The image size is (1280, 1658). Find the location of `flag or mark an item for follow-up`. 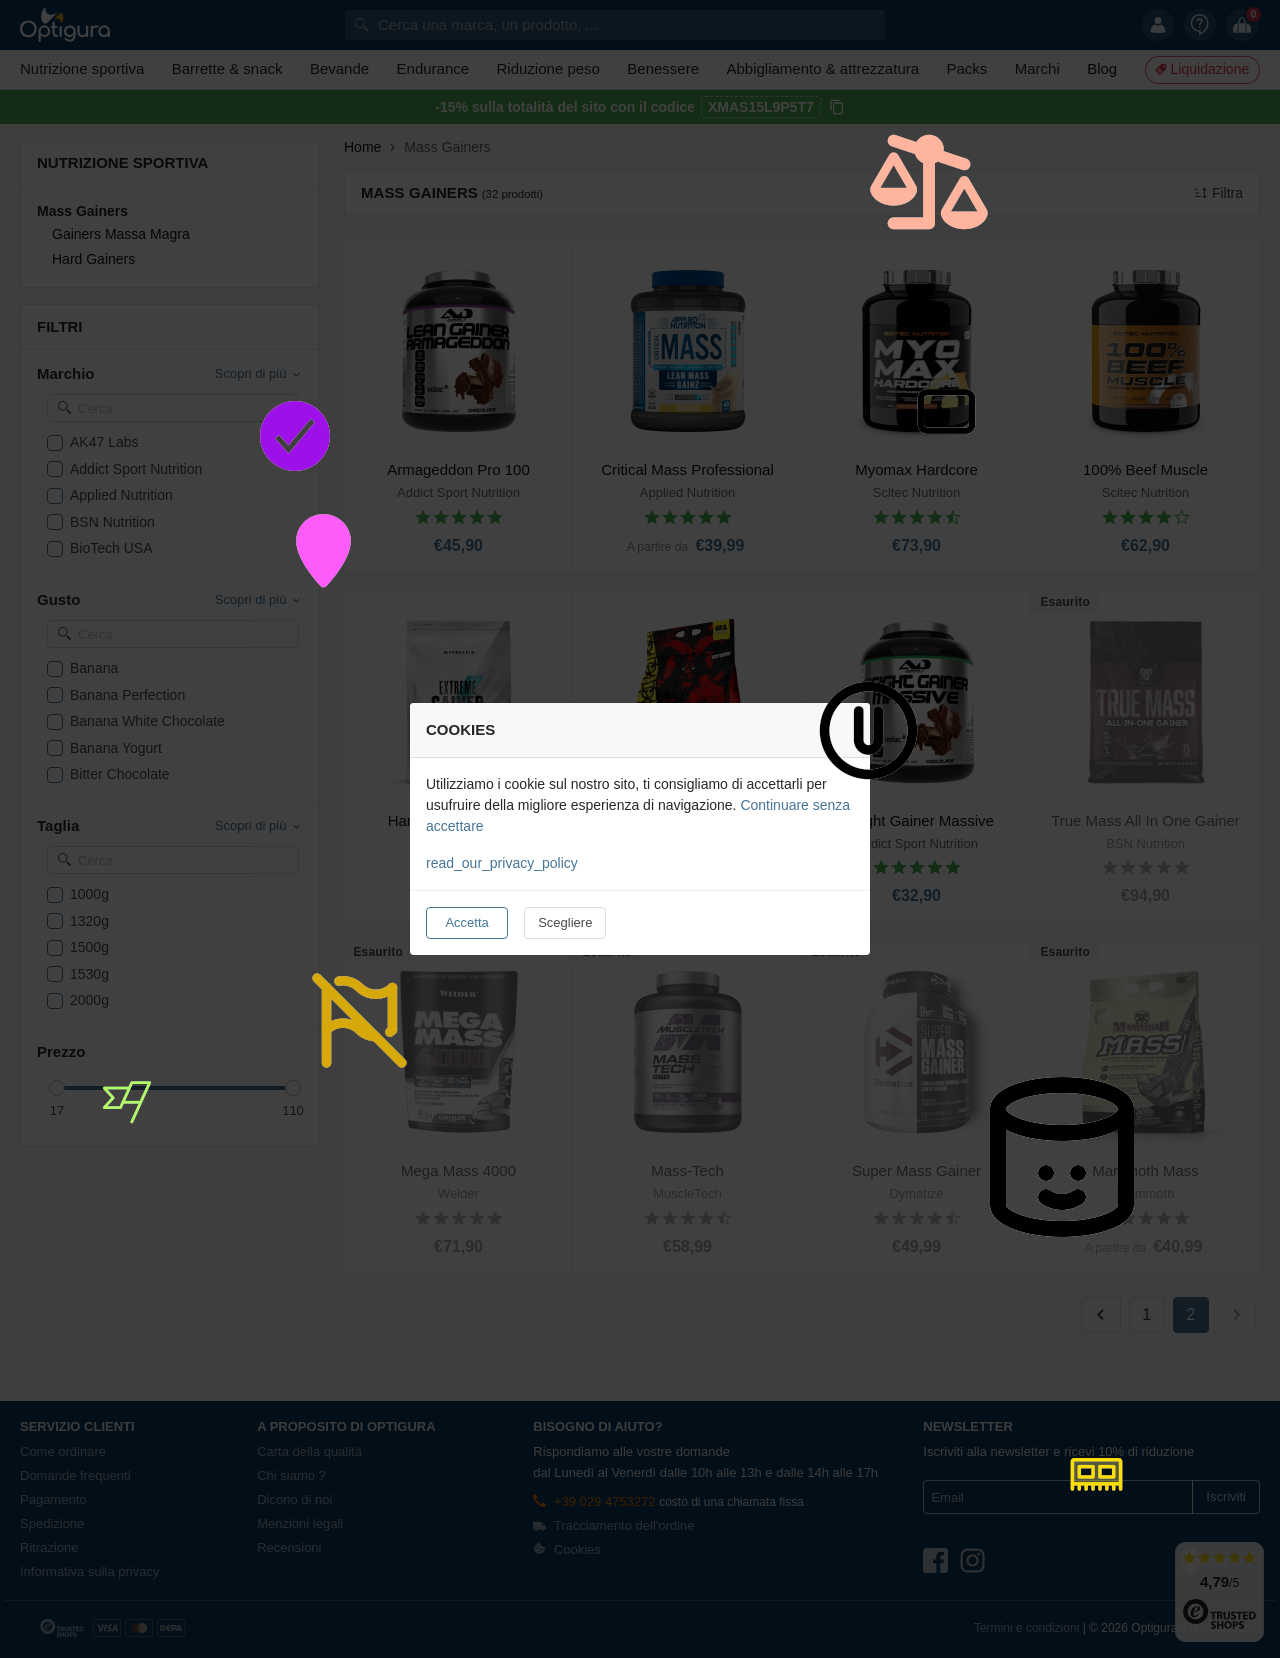

flag or mark an item for follow-up is located at coordinates (126, 1100).